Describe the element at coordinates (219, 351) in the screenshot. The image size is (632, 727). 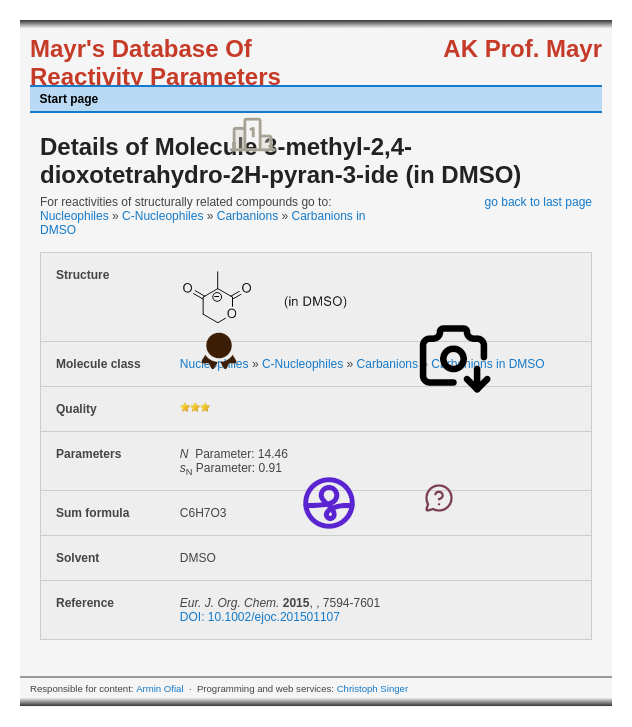
I see `view achievements or awards` at that location.